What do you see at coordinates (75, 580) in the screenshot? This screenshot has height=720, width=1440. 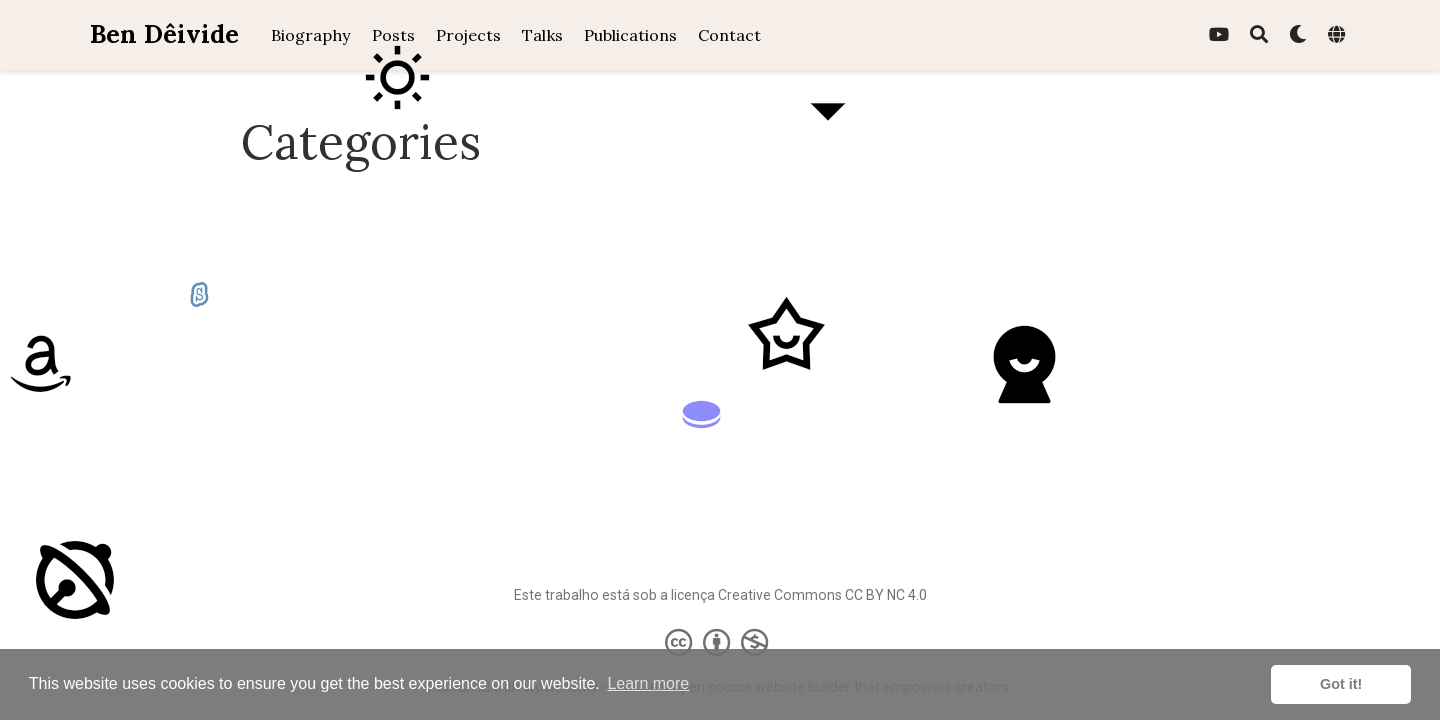 I see `view notifications` at bounding box center [75, 580].